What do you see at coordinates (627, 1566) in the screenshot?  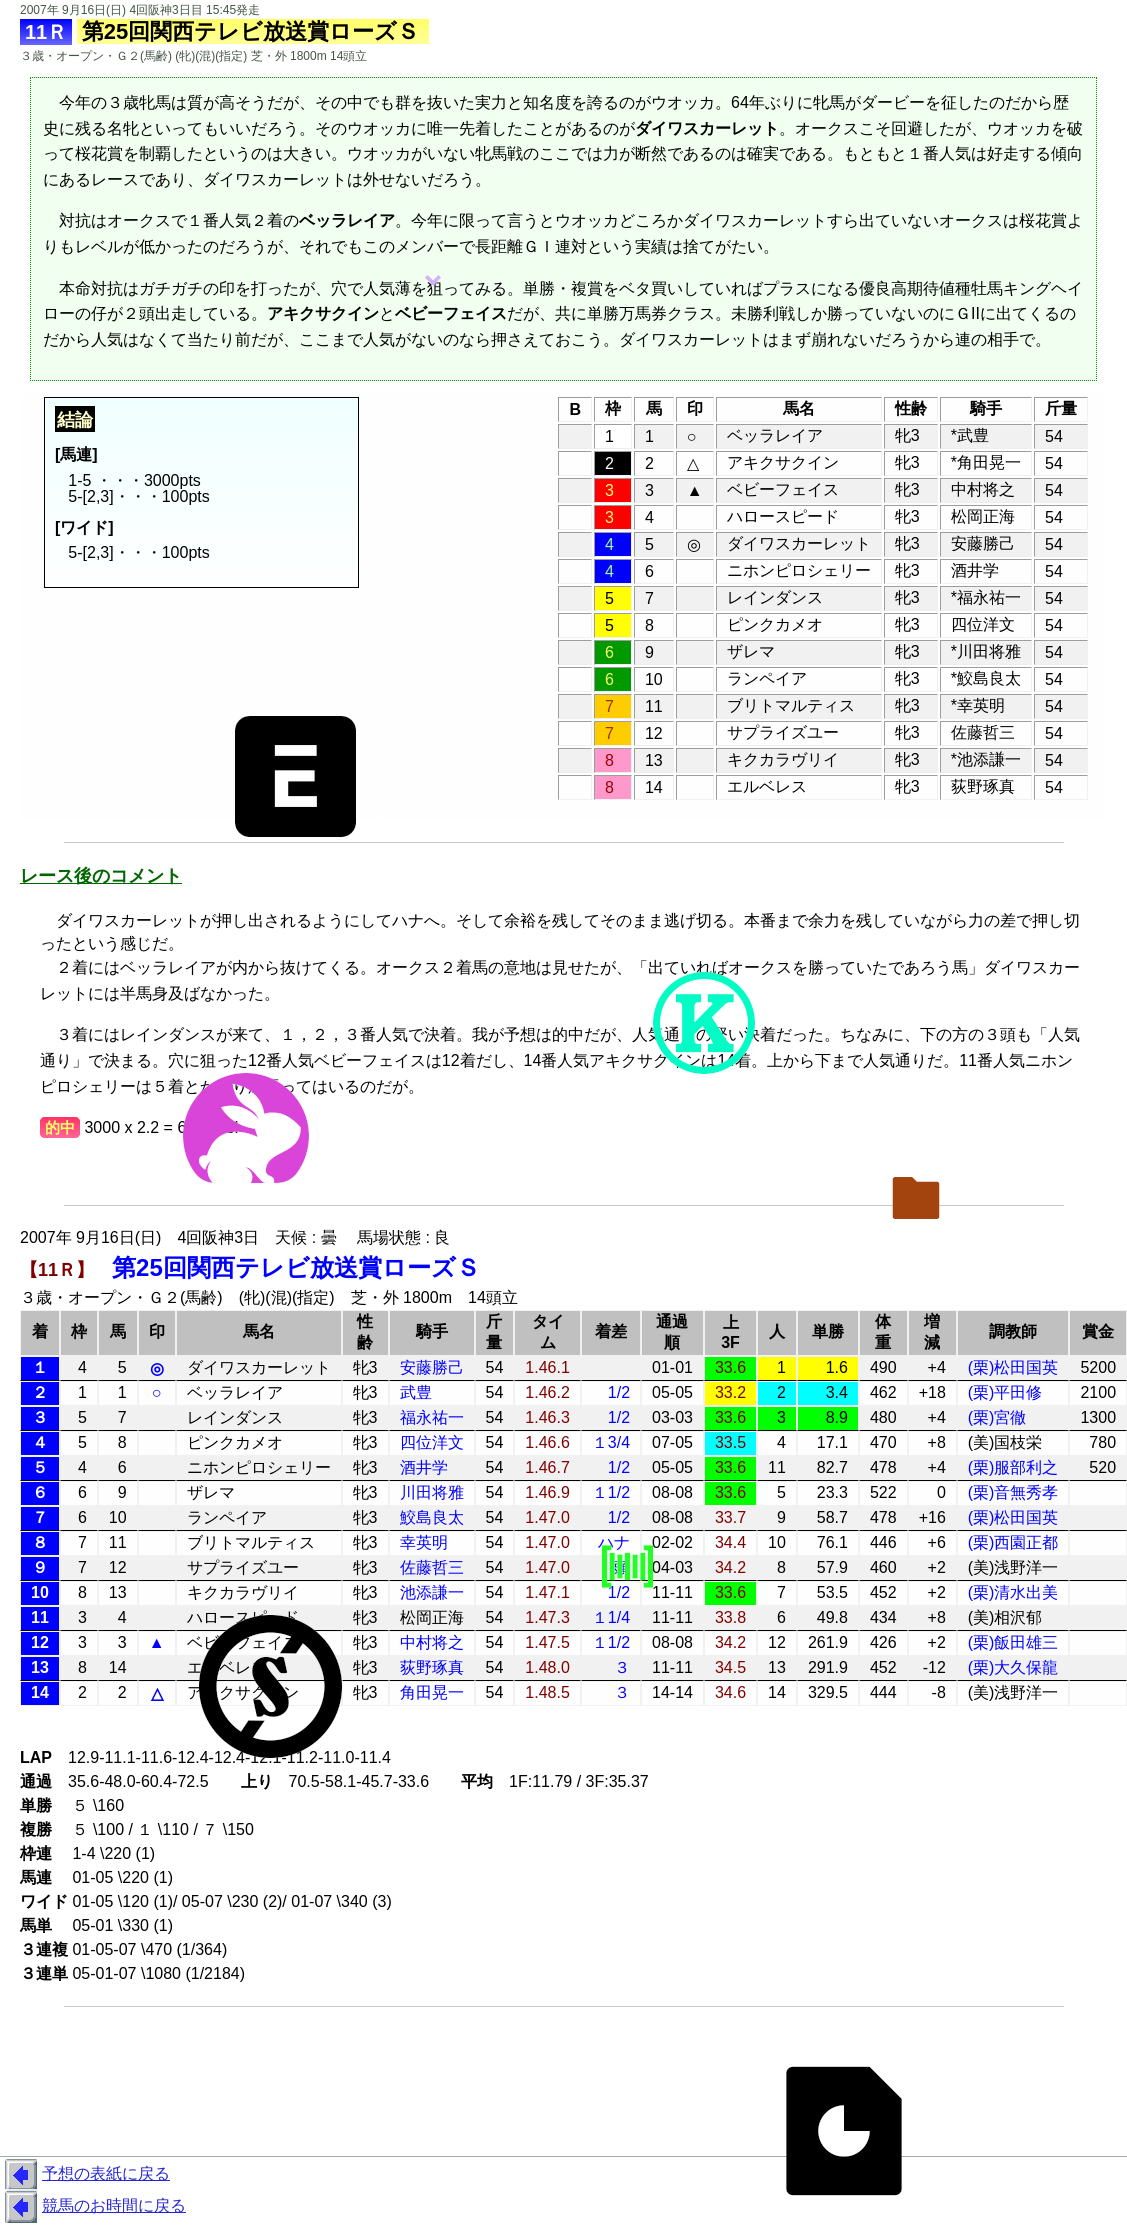 I see `visit papers with code website` at bounding box center [627, 1566].